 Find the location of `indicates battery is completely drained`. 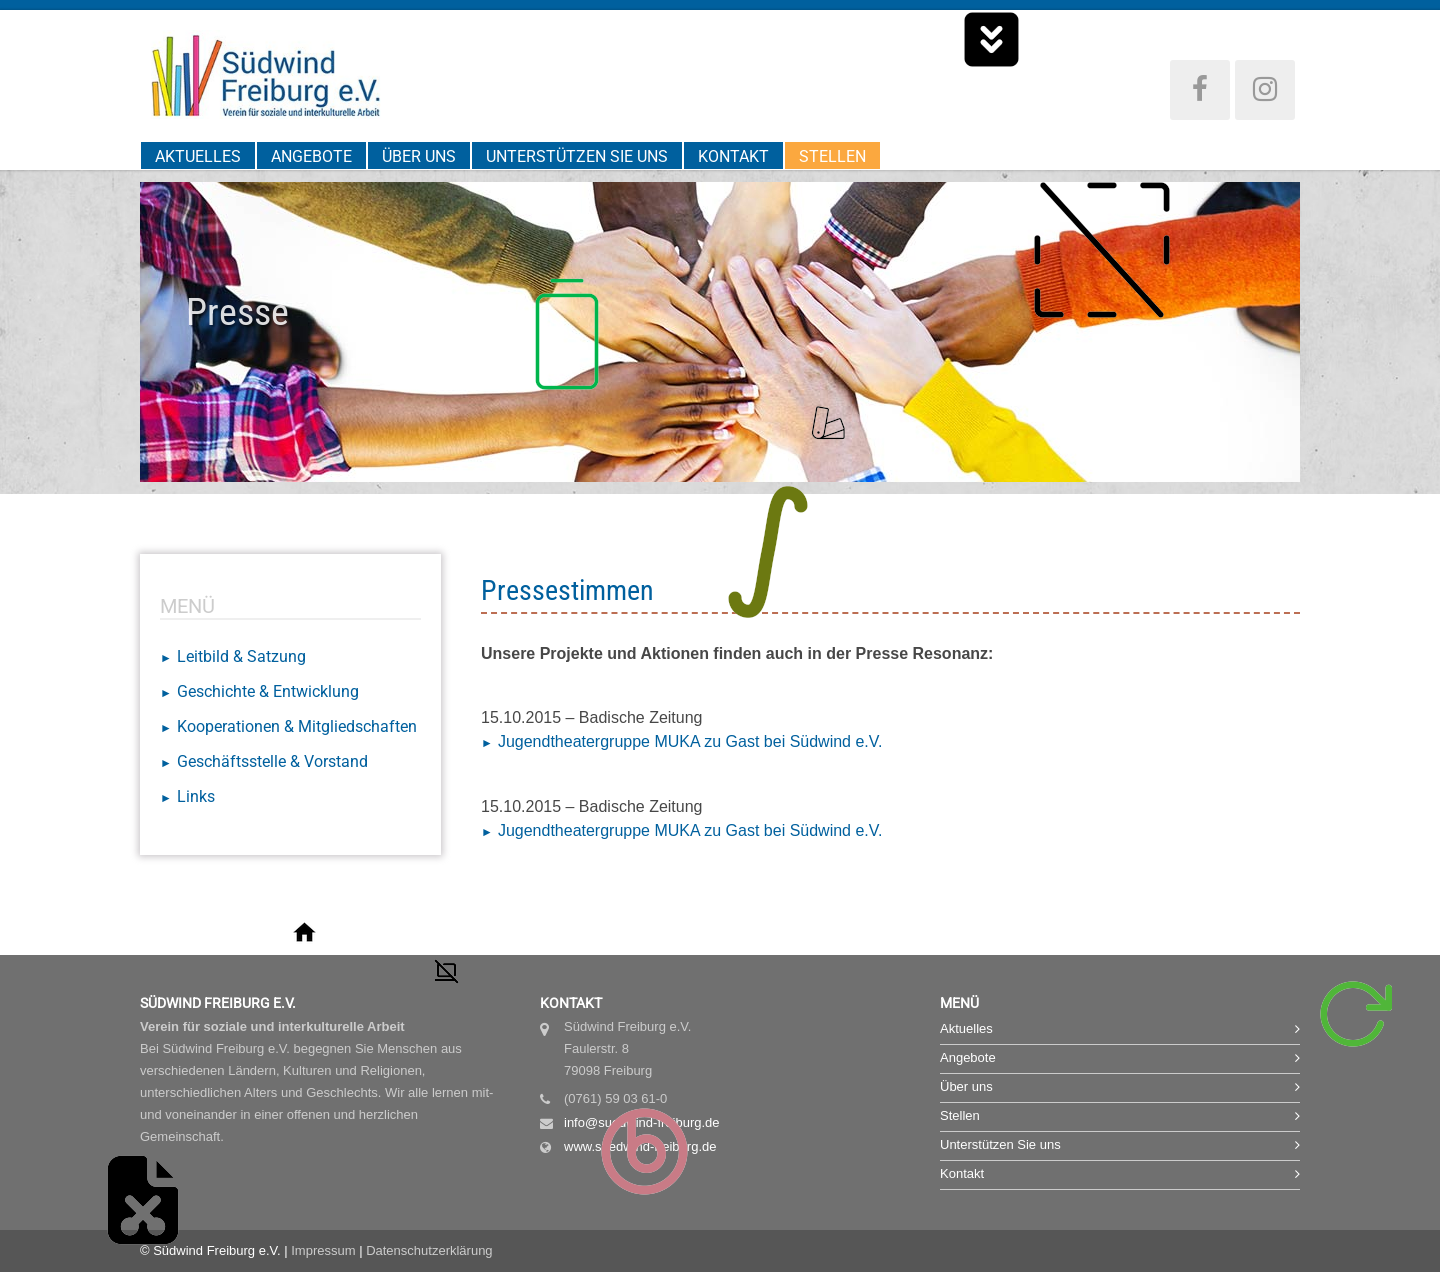

indicates battery is completely drained is located at coordinates (567, 336).